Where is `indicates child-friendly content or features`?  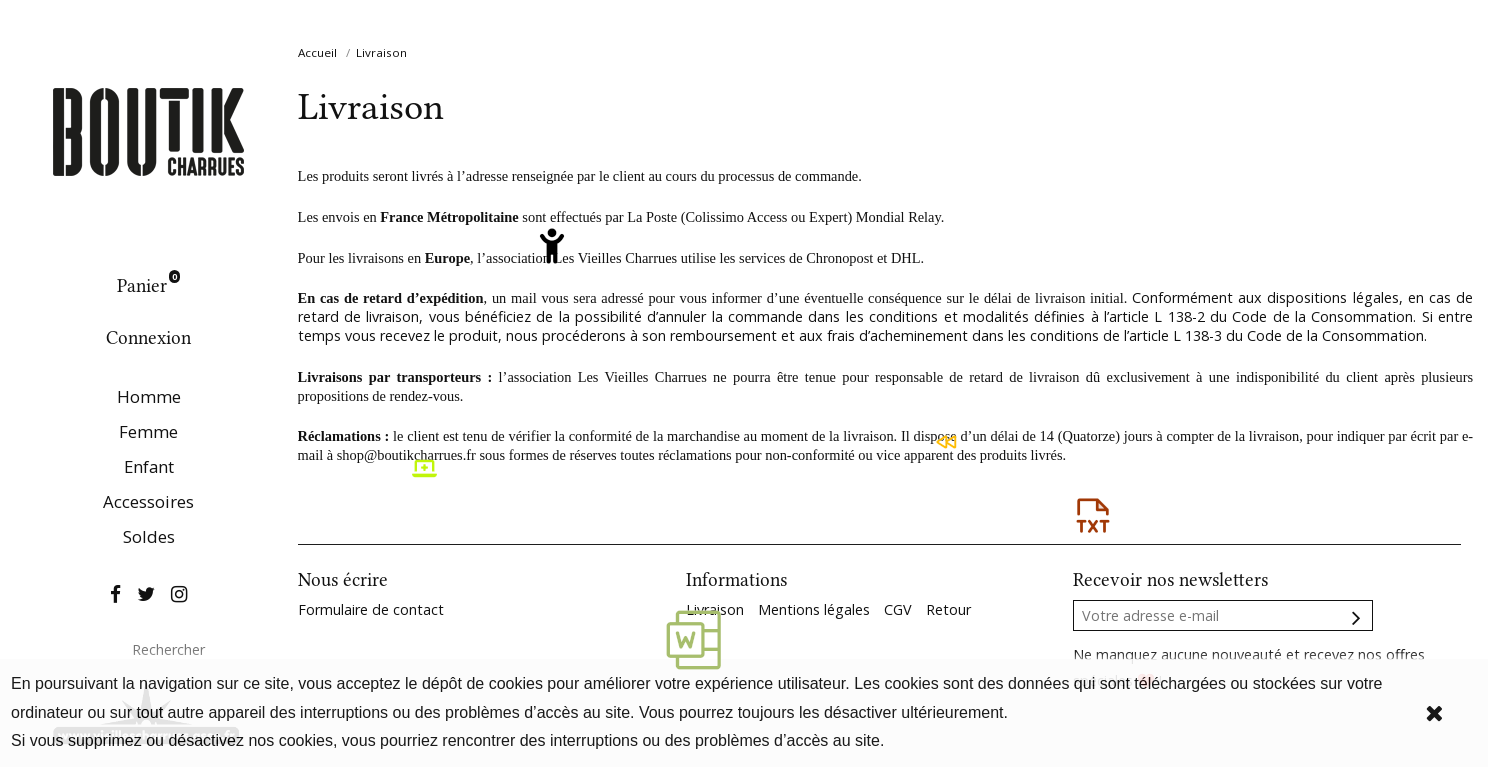 indicates child-friendly content or features is located at coordinates (552, 246).